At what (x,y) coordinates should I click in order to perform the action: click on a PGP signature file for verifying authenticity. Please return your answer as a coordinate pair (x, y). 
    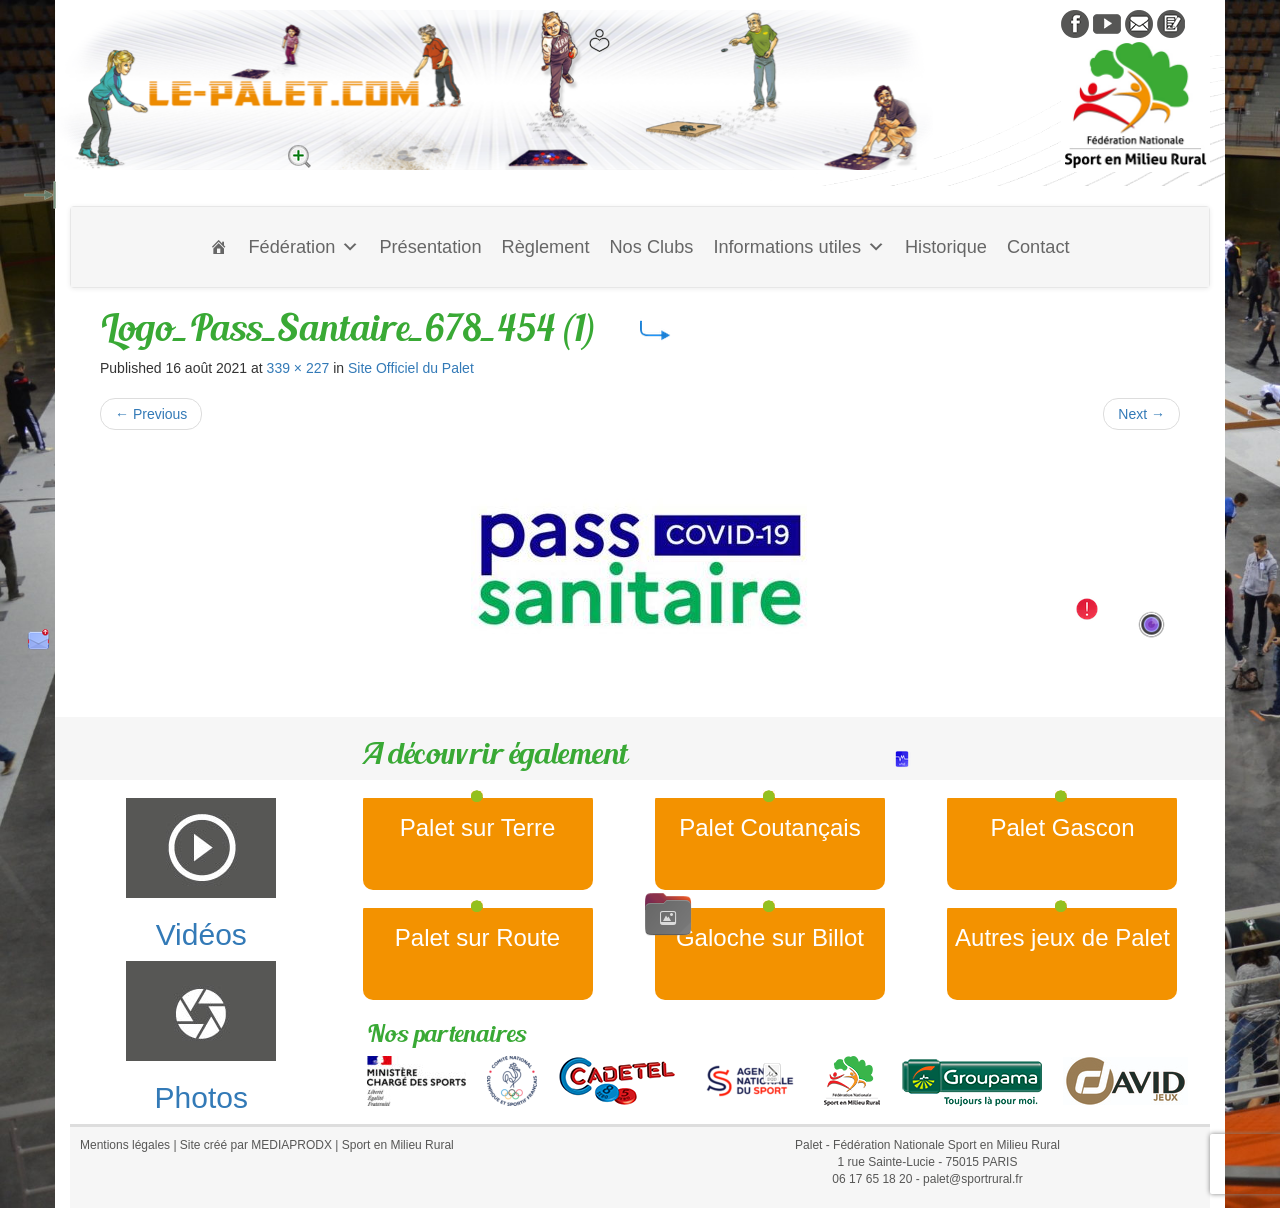
    Looking at the image, I should click on (772, 1073).